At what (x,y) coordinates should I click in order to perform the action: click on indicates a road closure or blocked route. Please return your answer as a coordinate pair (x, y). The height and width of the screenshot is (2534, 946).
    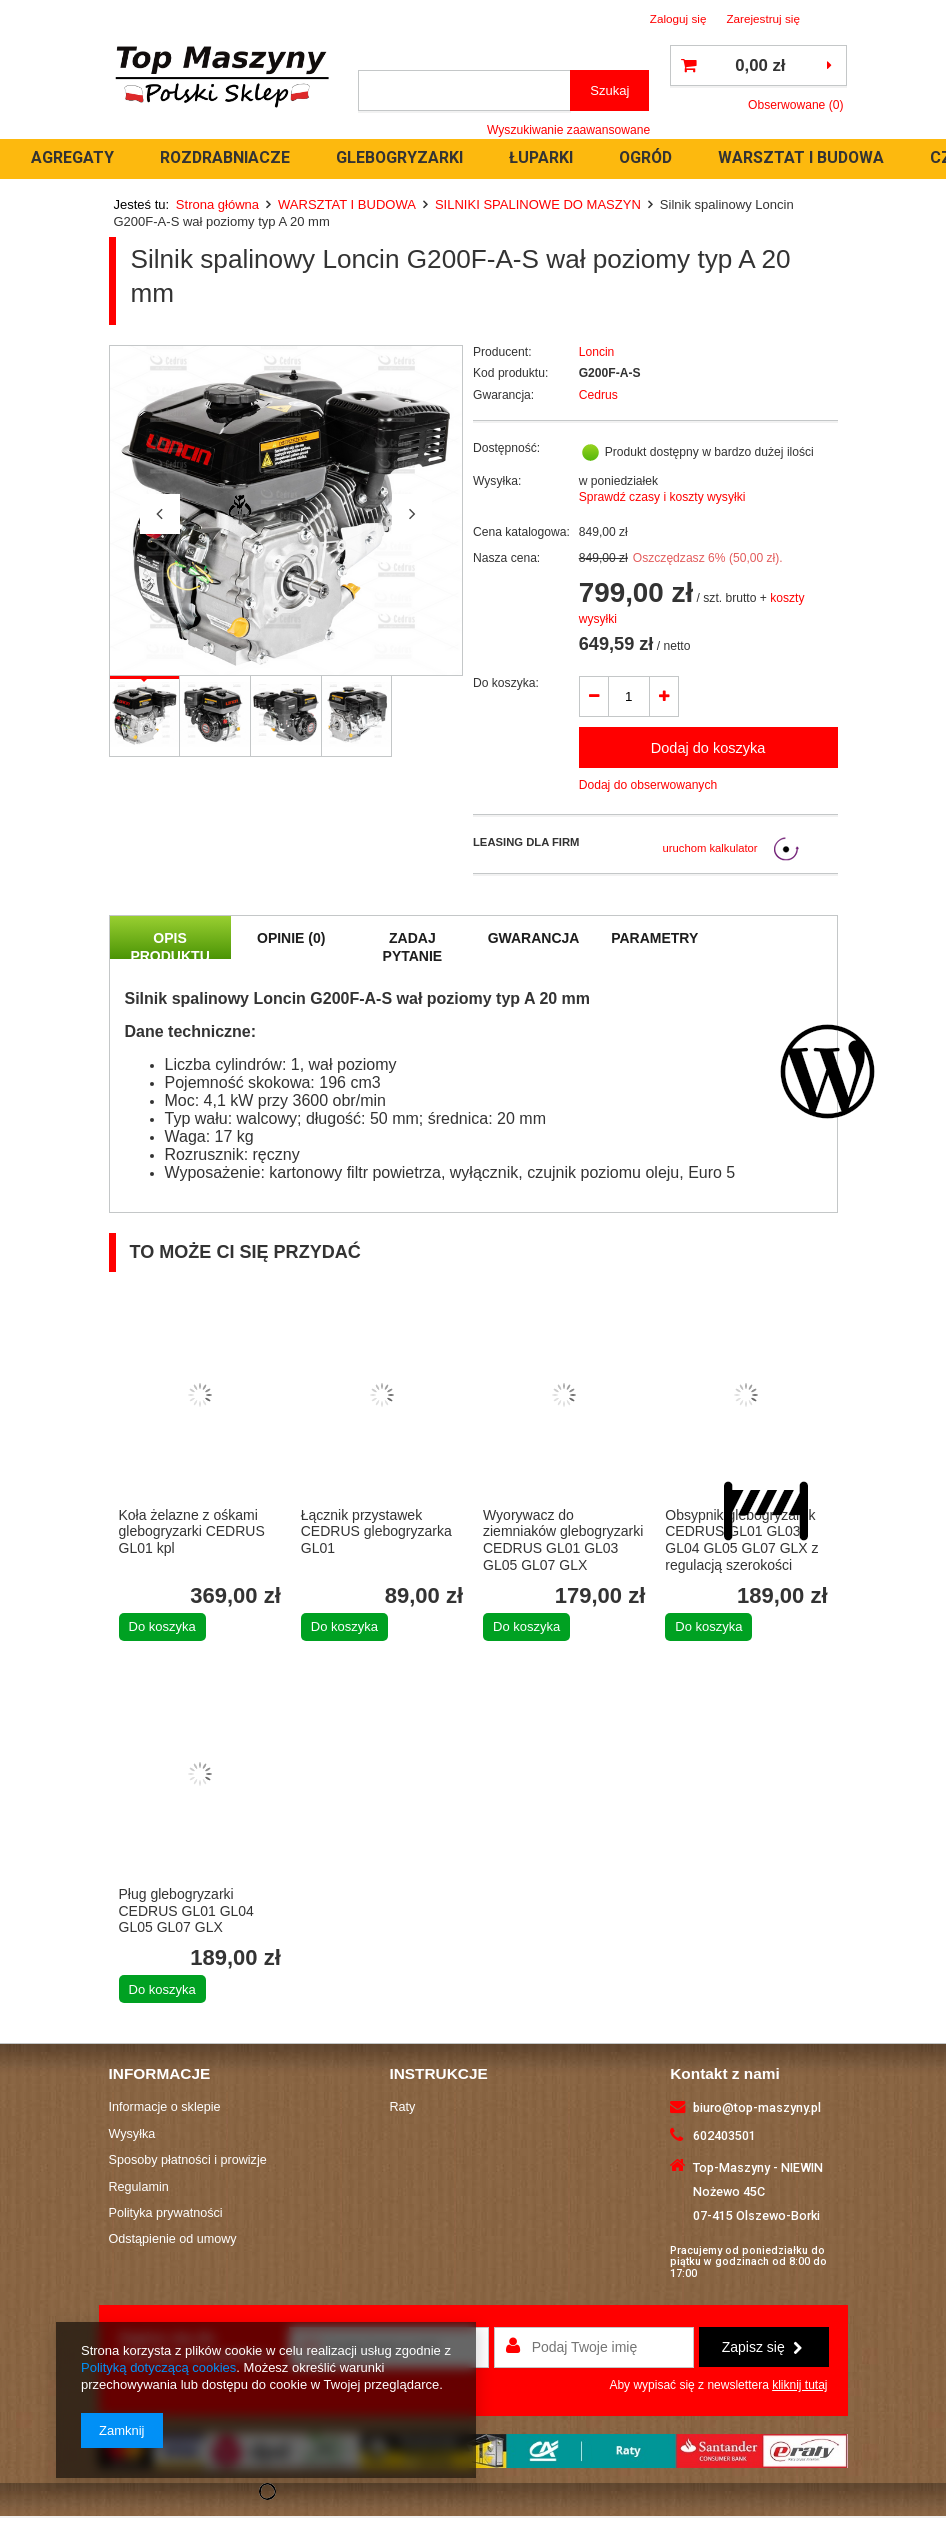
    Looking at the image, I should click on (766, 1511).